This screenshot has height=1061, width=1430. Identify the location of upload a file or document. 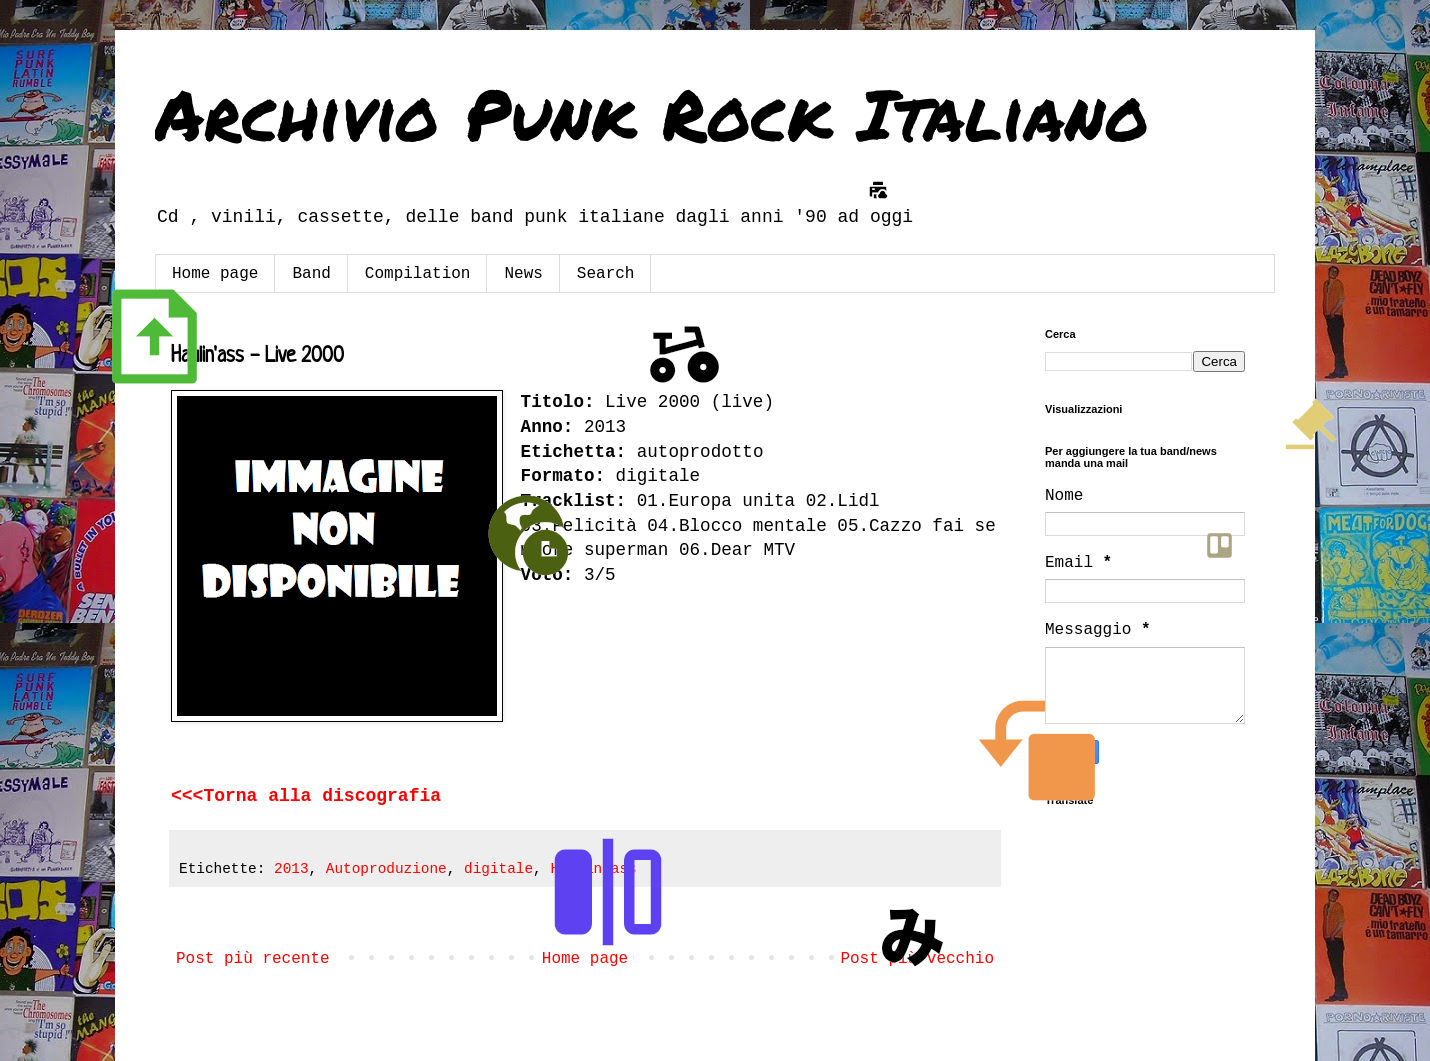
(154, 336).